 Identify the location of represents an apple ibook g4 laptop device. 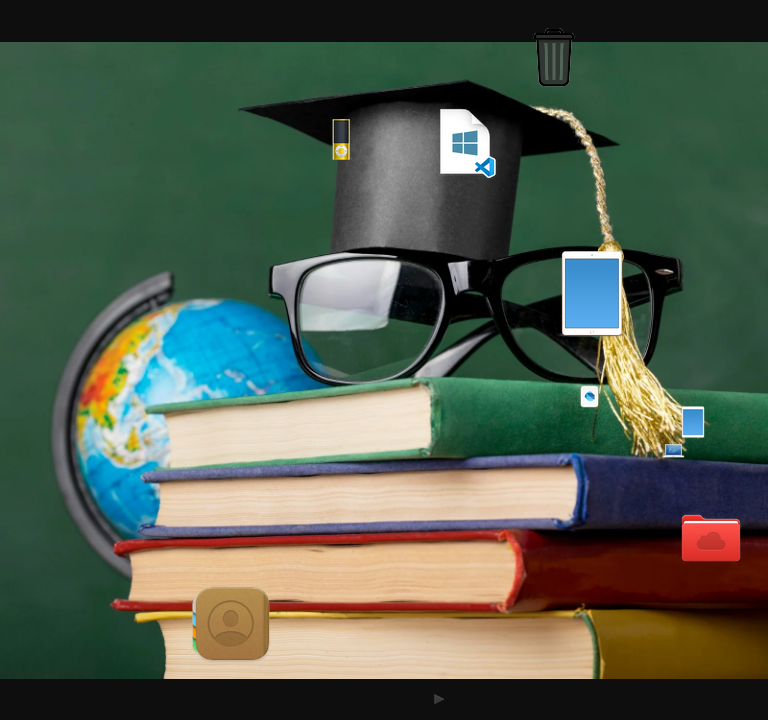
(673, 450).